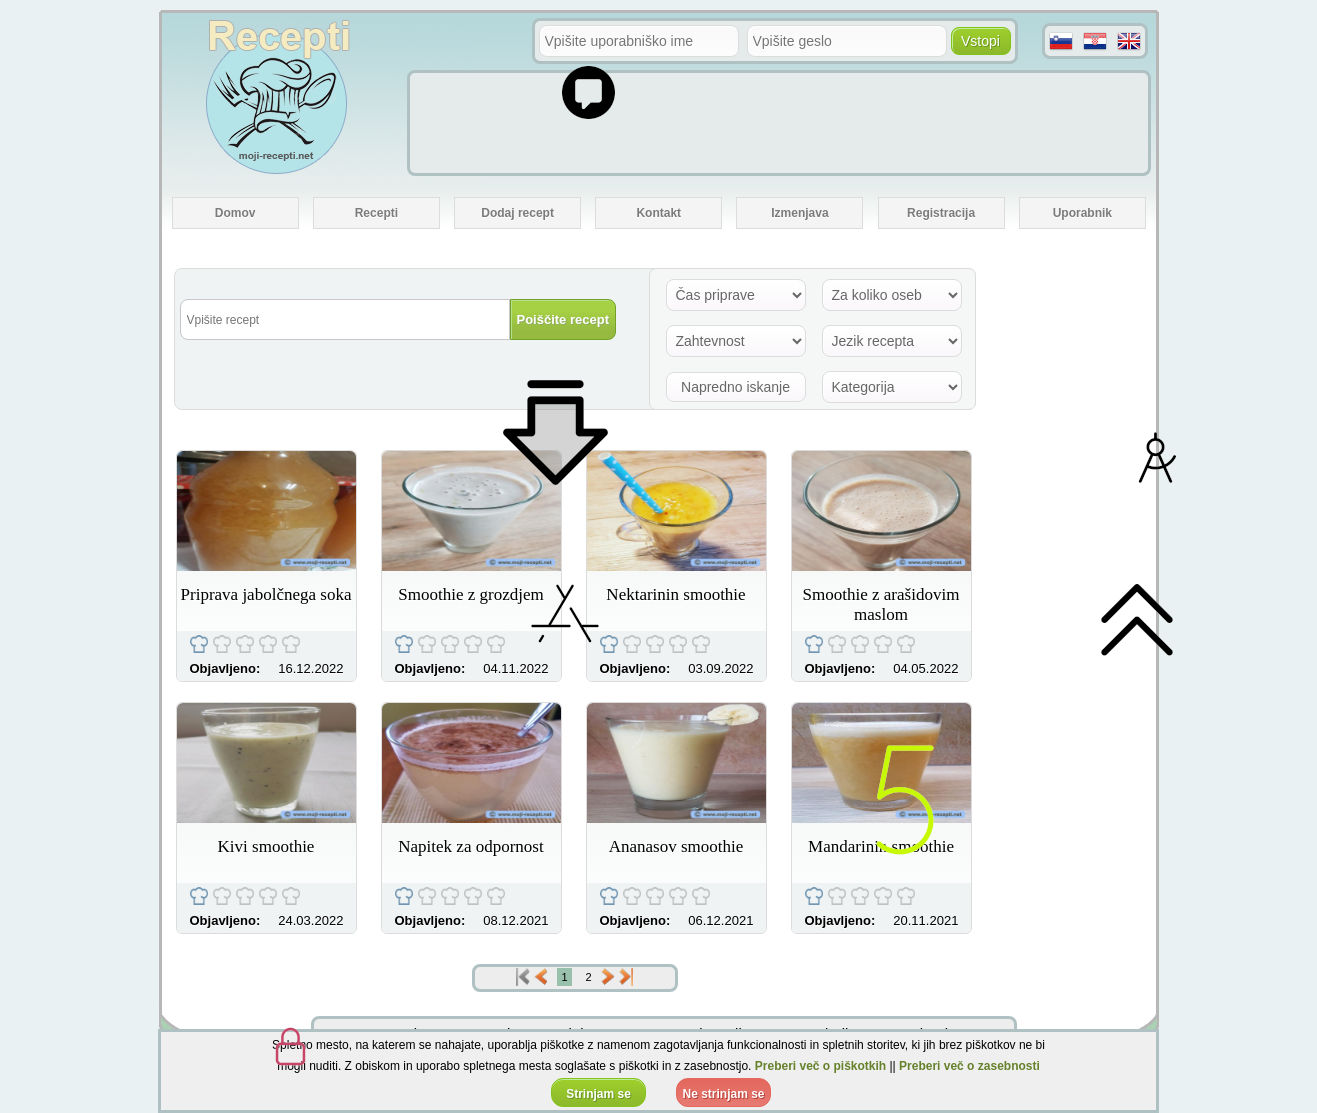 This screenshot has height=1113, width=1317. I want to click on view discussion feed, so click(588, 92).